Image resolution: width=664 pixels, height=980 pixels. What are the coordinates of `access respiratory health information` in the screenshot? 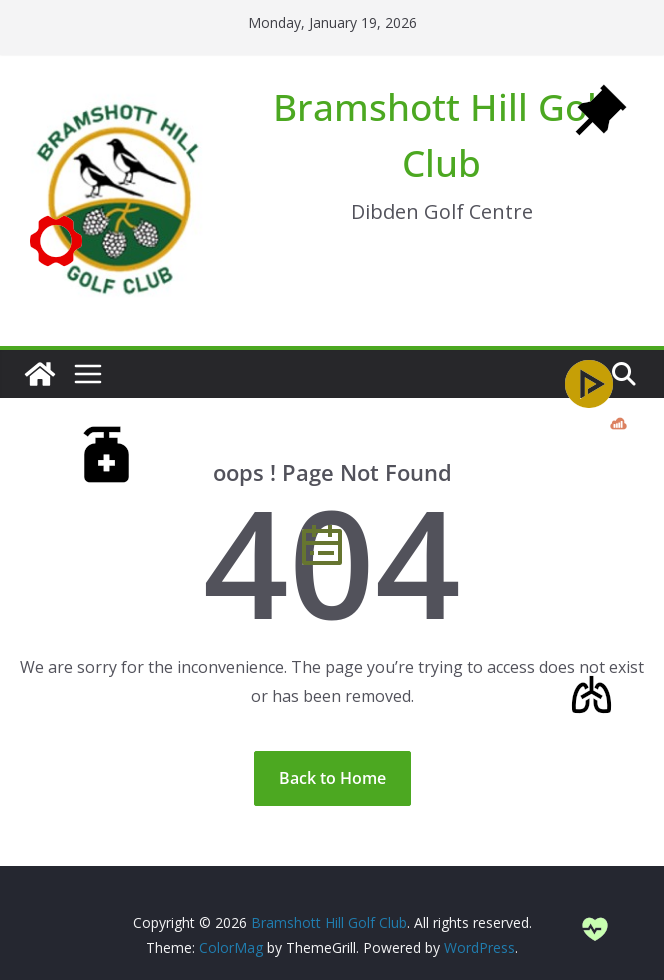 It's located at (591, 695).